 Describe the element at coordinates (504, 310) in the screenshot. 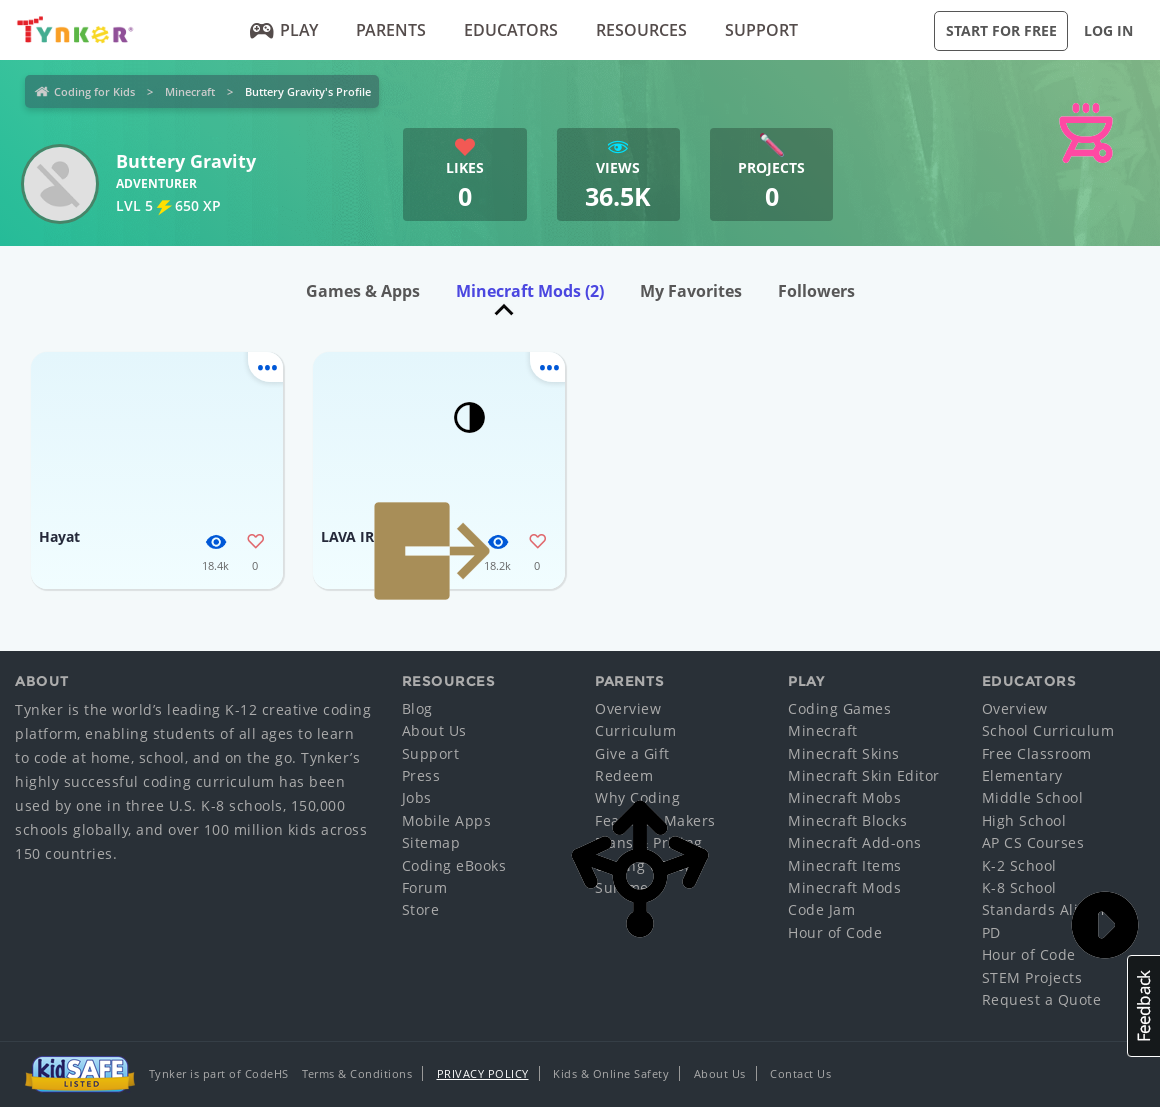

I see `collapse an expanded section` at that location.